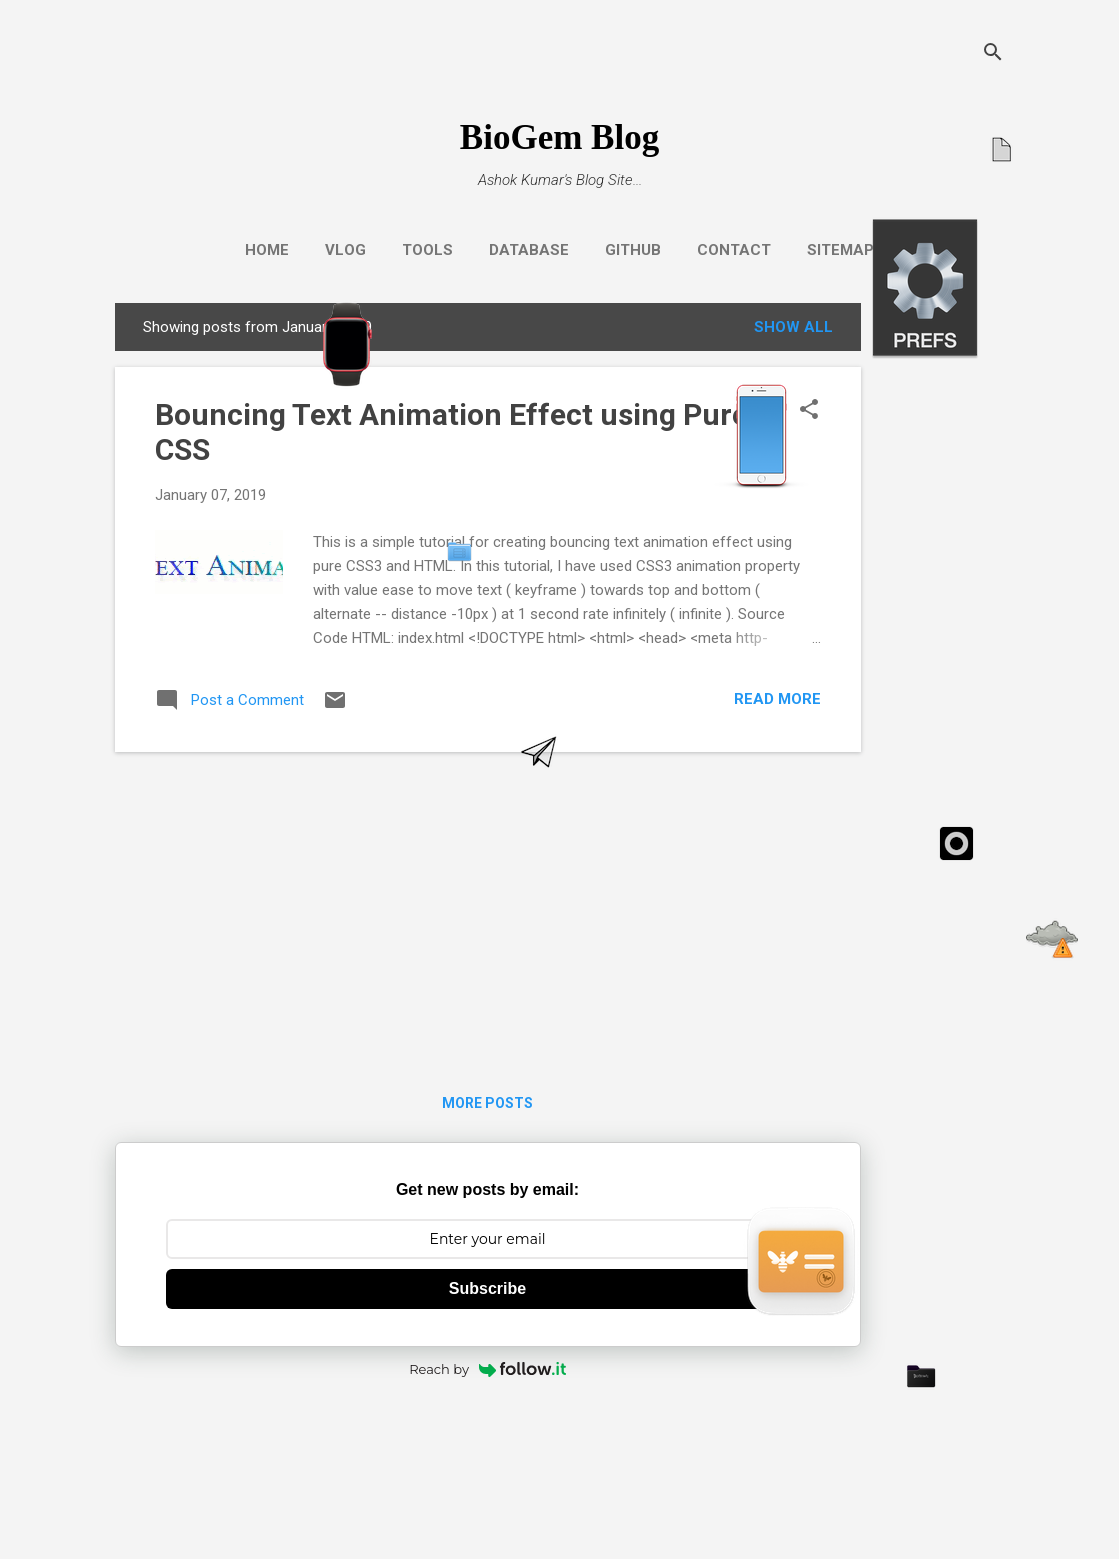  Describe the element at coordinates (956, 843) in the screenshot. I see `iPod Shuffle device in sidebar` at that location.